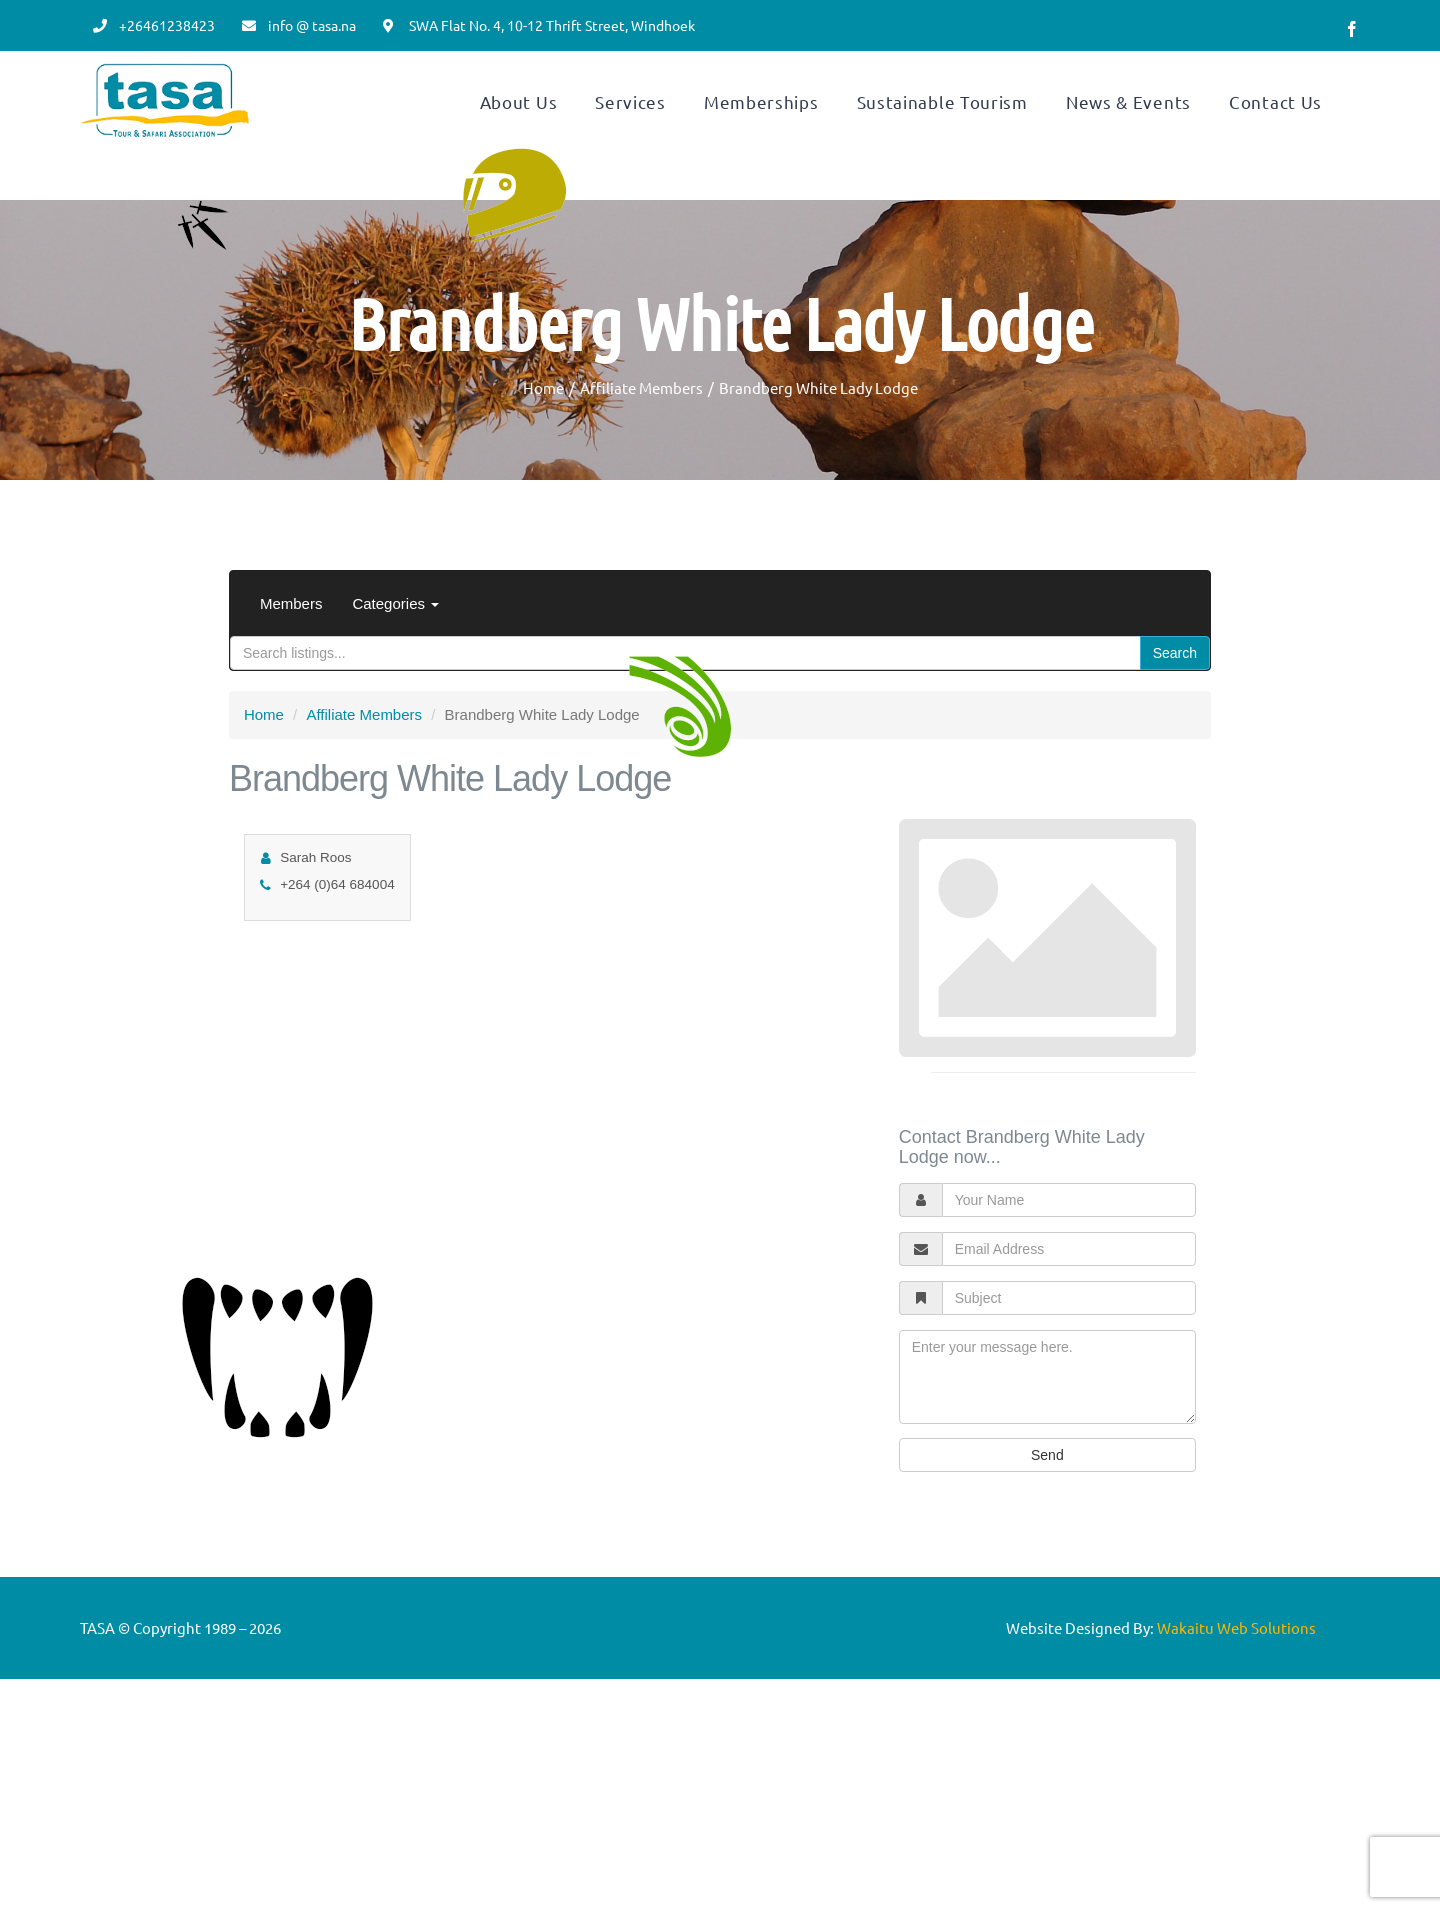 This screenshot has height=1911, width=1440. I want to click on assassin or rogue character class icon, so click(202, 226).